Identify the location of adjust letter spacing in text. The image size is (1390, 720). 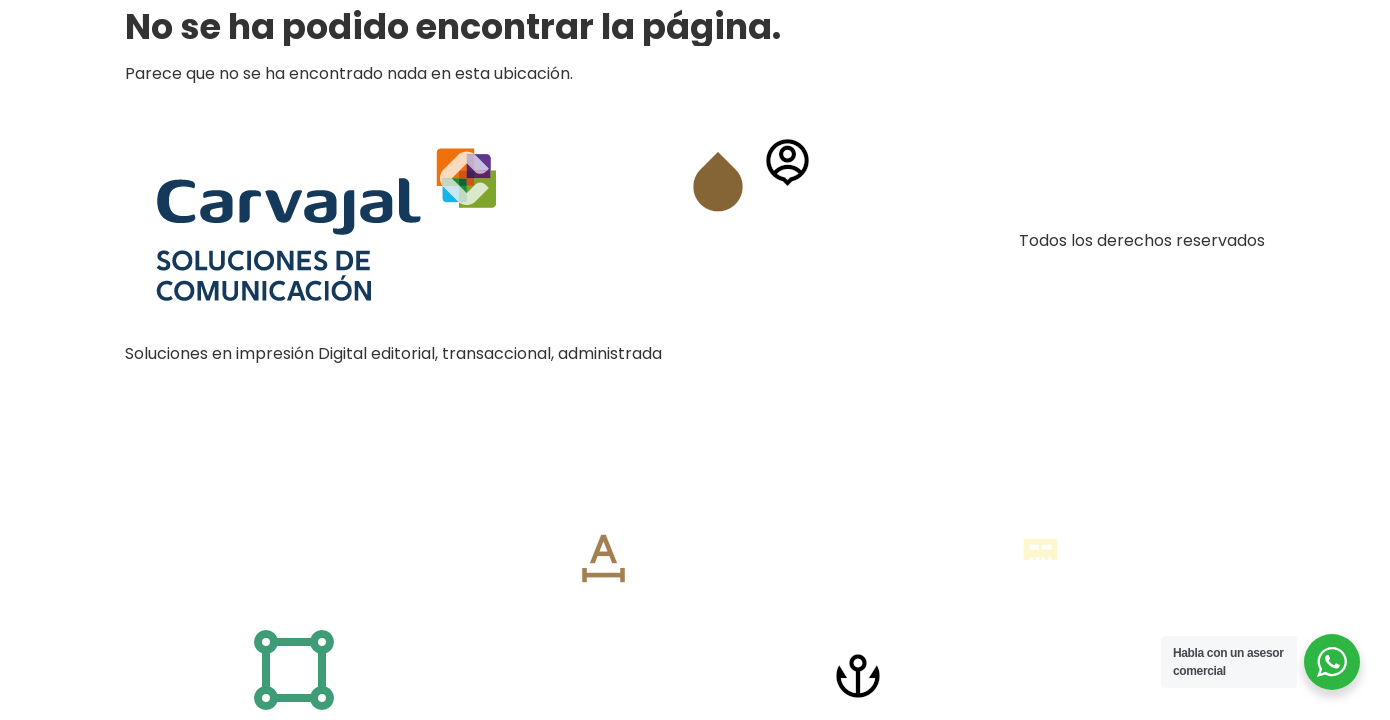
(603, 558).